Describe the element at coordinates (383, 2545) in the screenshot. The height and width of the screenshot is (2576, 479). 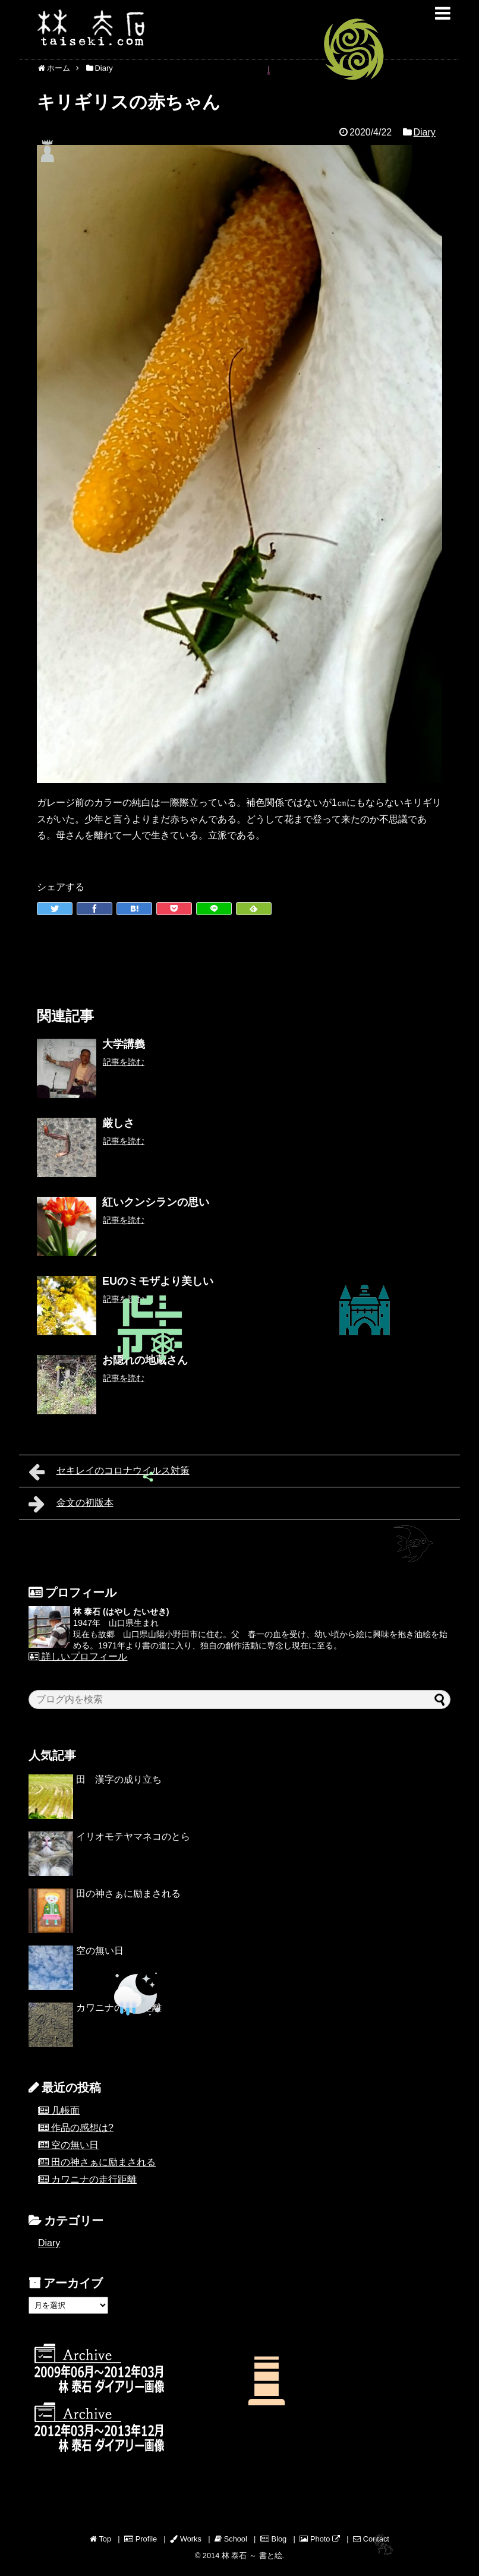
I see `view dinosaur exhibit or paleontology section` at that location.